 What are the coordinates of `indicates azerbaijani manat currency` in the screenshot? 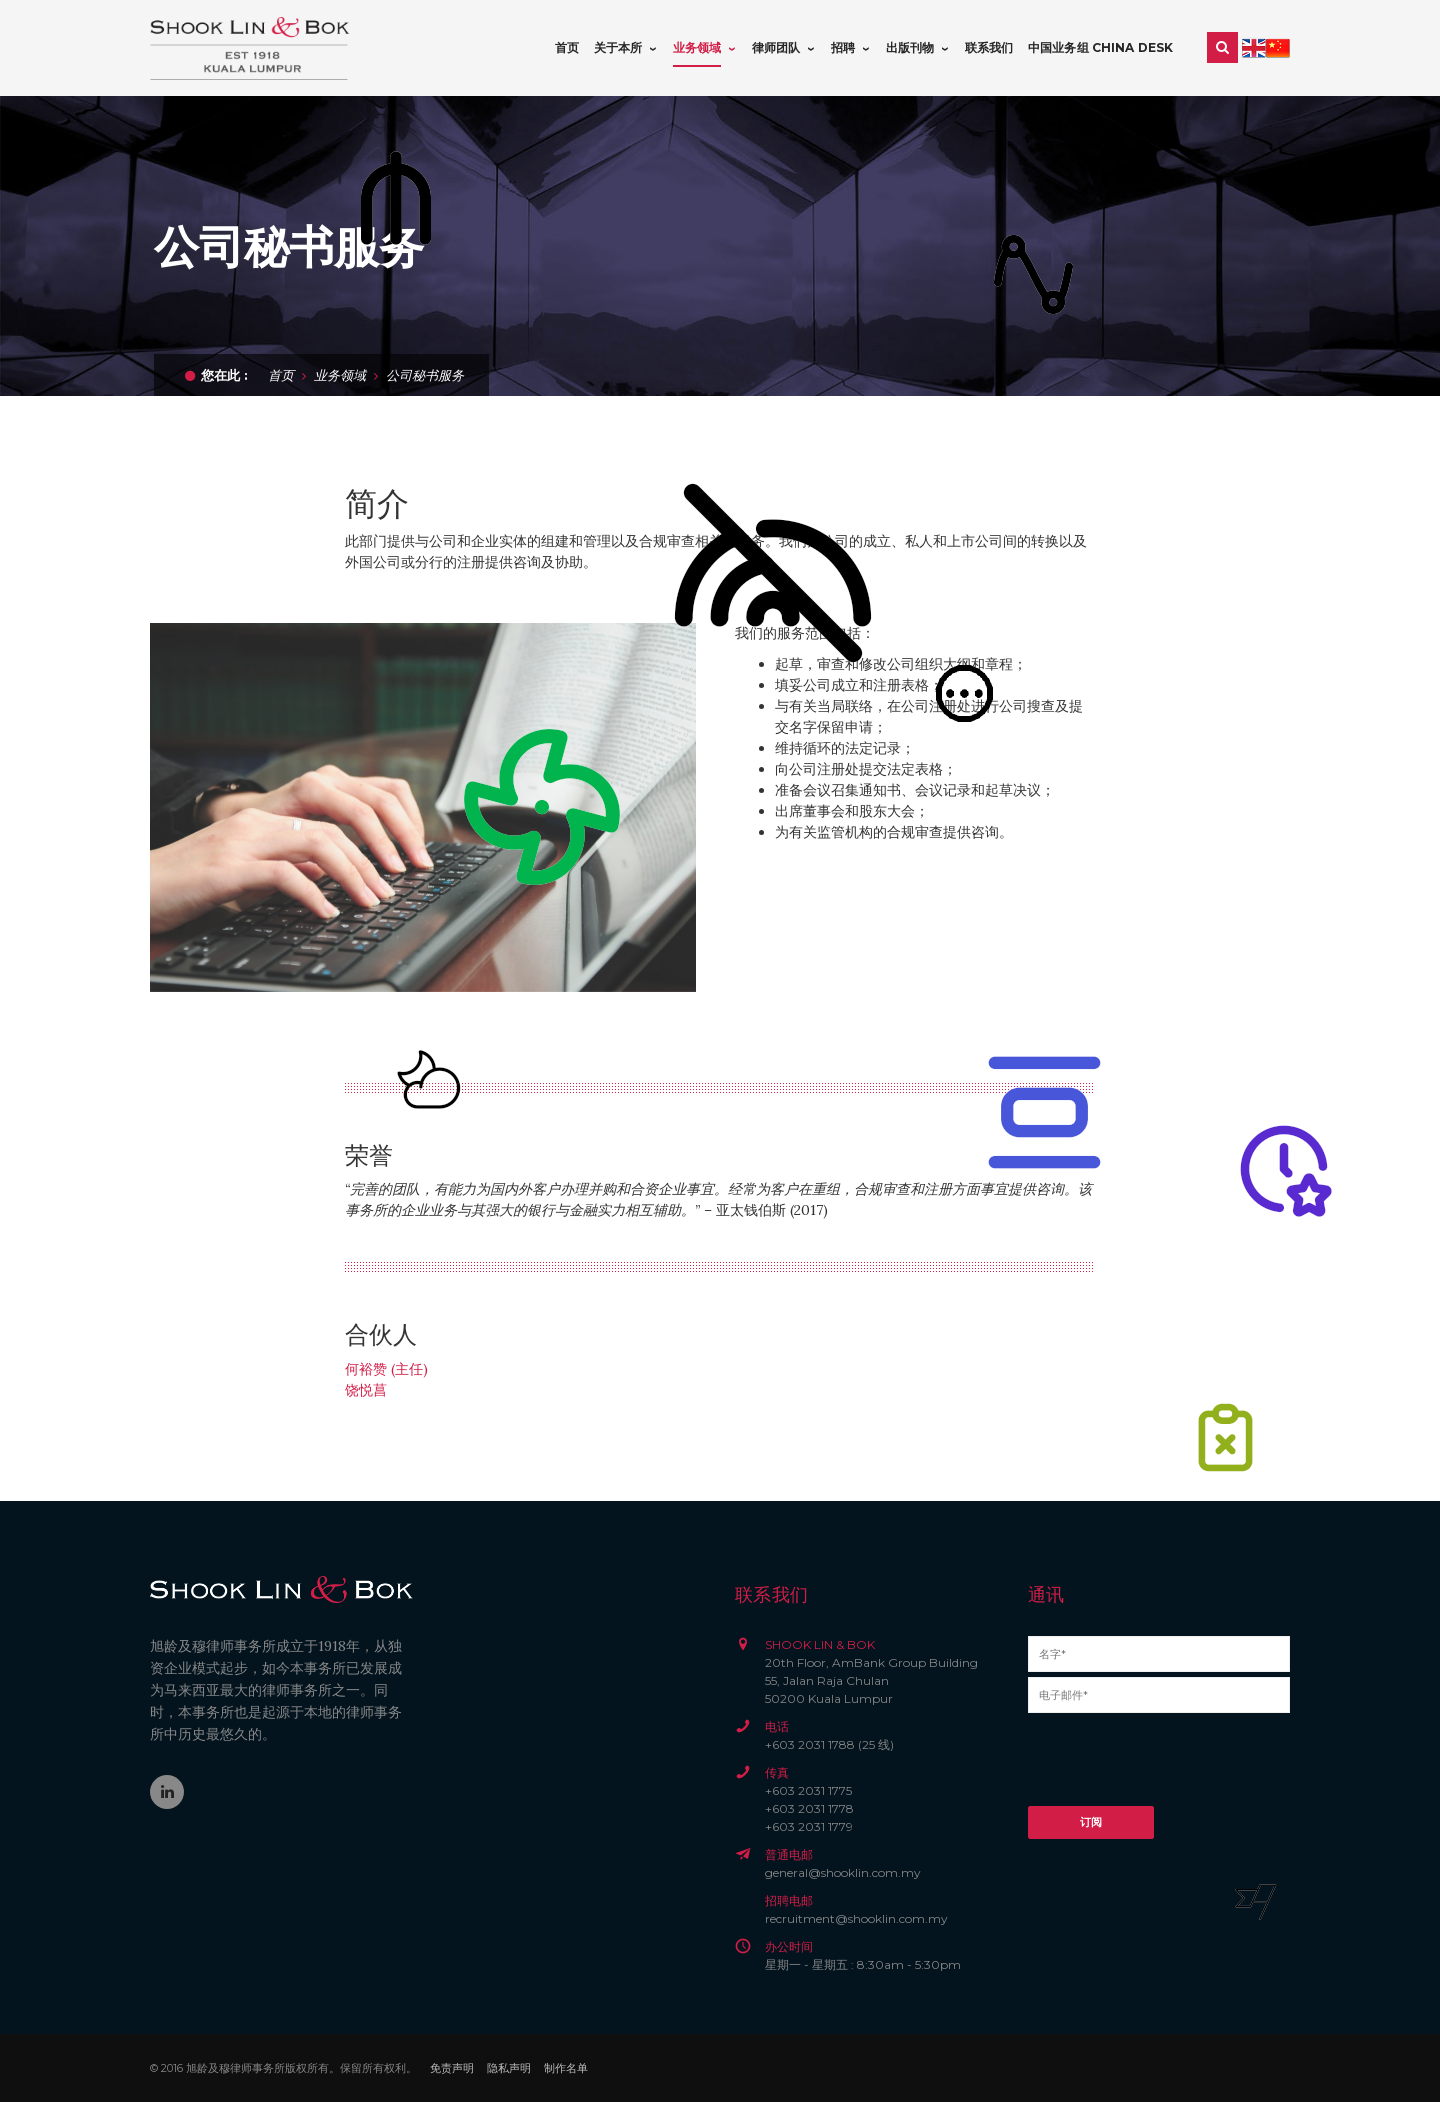 It's located at (396, 198).